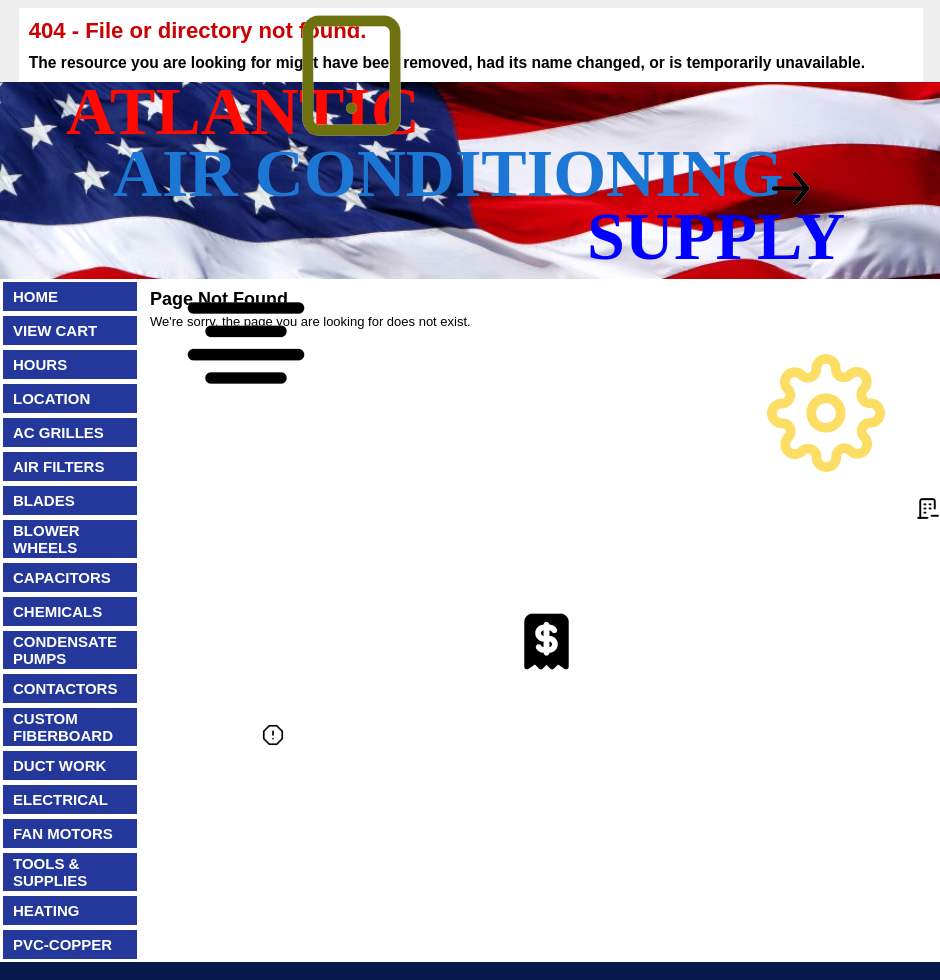 The width and height of the screenshot is (940, 980). Describe the element at coordinates (351, 75) in the screenshot. I see `switch to tablet view or layout` at that location.